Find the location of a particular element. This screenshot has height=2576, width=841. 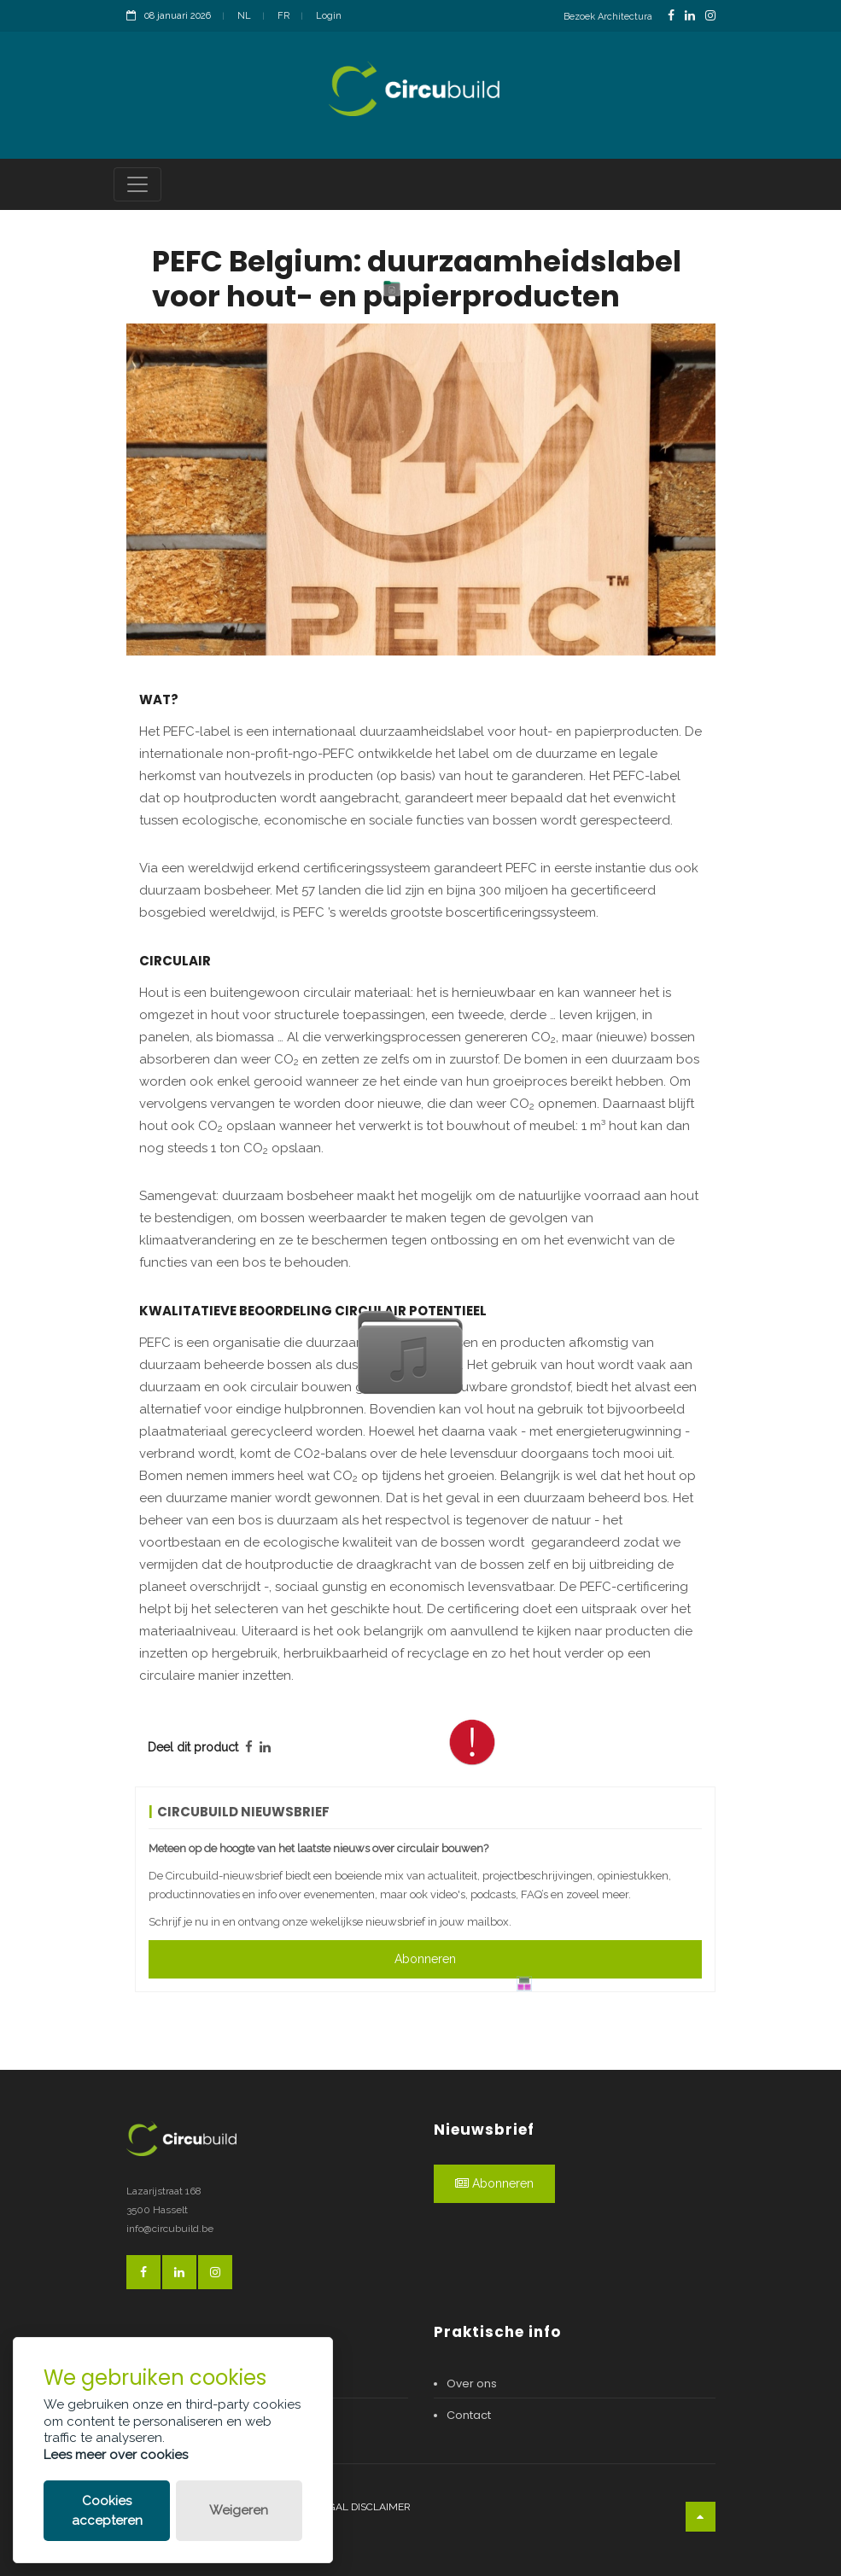

open your documents folder is located at coordinates (392, 288).